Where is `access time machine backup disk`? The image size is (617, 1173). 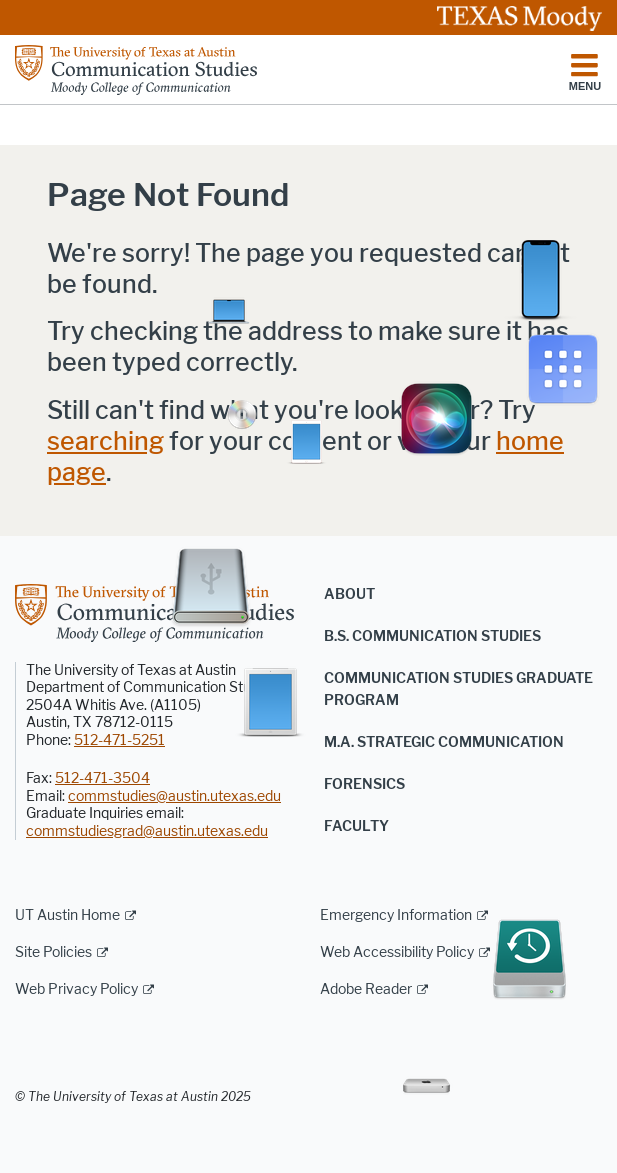
access time machine backup disk is located at coordinates (529, 960).